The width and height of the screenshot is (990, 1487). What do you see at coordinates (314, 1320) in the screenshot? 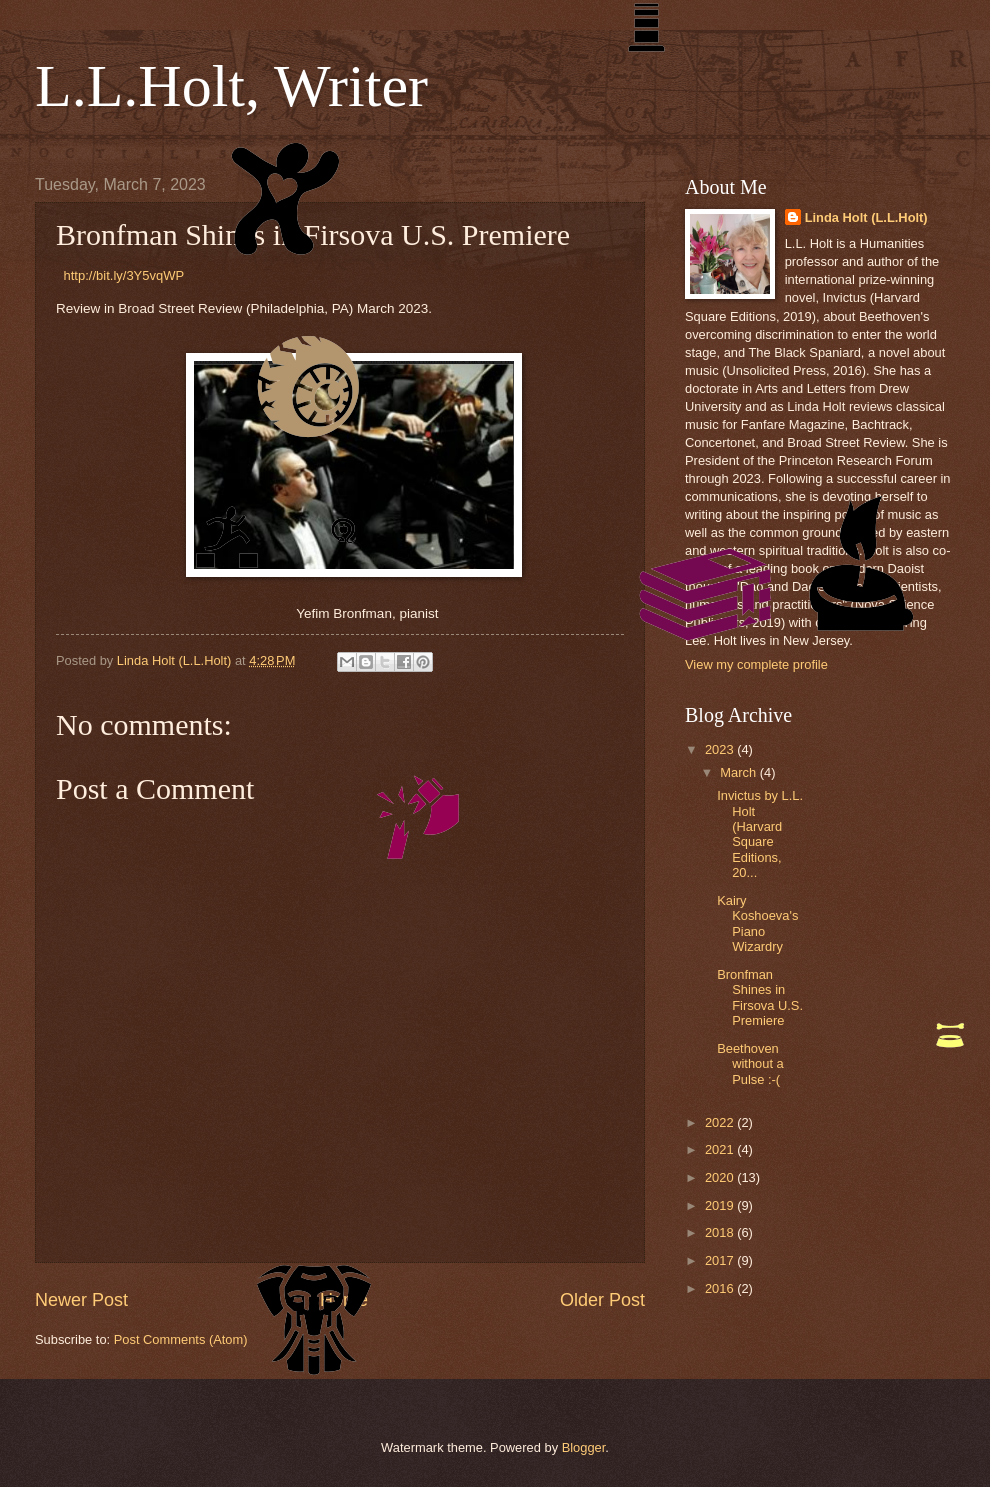
I see `elephant character or avatar icon` at bounding box center [314, 1320].